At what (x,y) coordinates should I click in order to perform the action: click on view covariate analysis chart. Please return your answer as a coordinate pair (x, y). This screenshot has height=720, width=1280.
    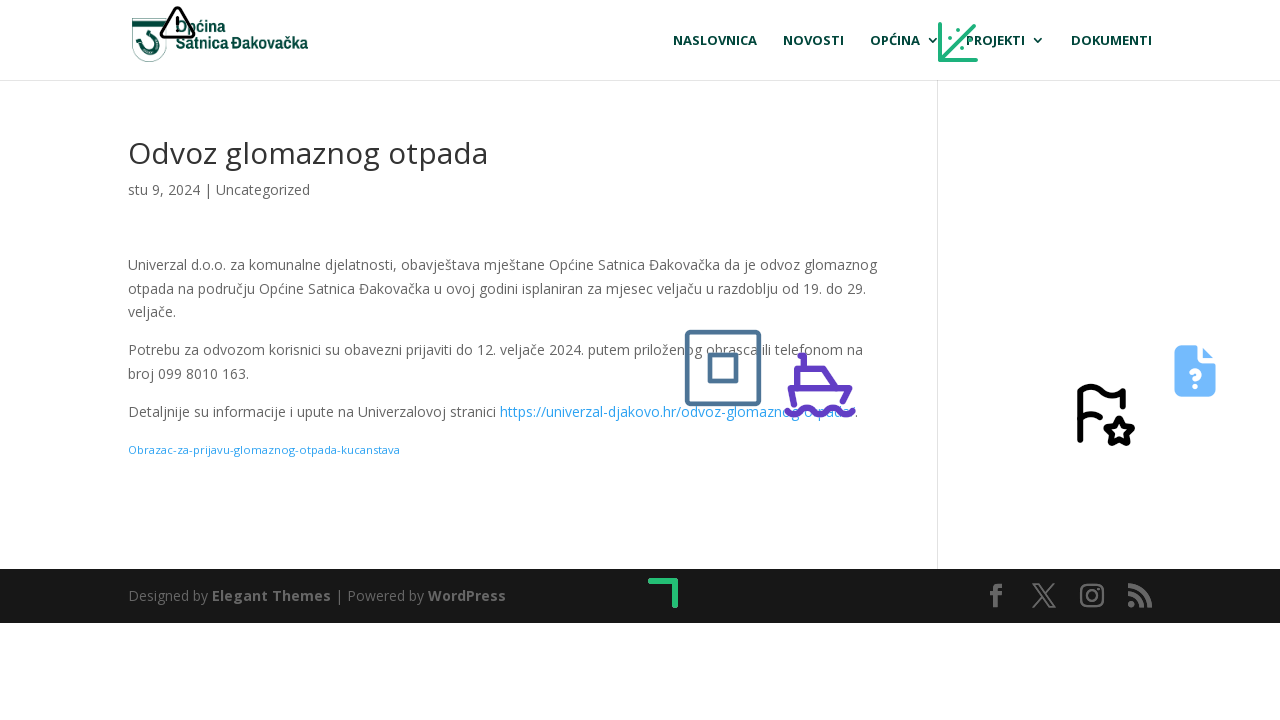
    Looking at the image, I should click on (958, 42).